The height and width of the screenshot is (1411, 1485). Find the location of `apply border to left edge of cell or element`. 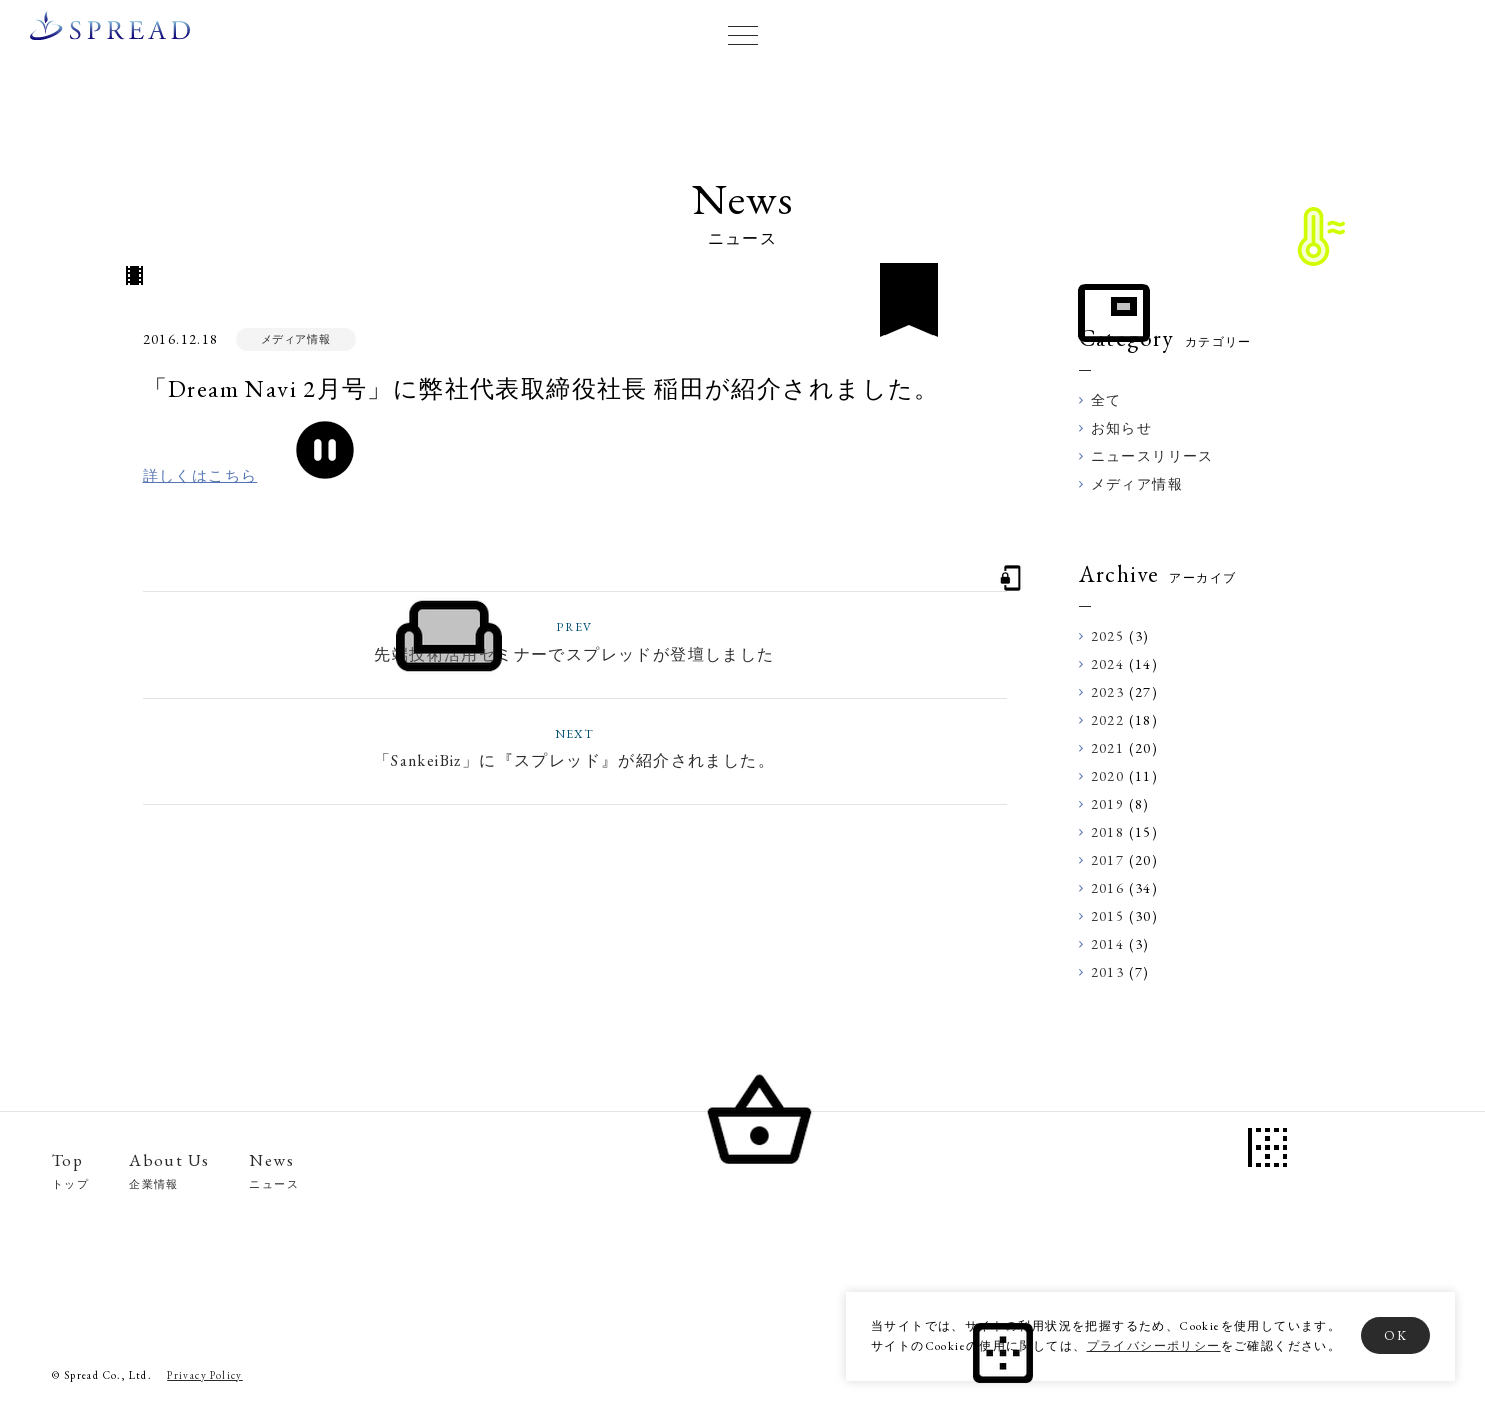

apply border to left edge of cell or element is located at coordinates (1267, 1147).